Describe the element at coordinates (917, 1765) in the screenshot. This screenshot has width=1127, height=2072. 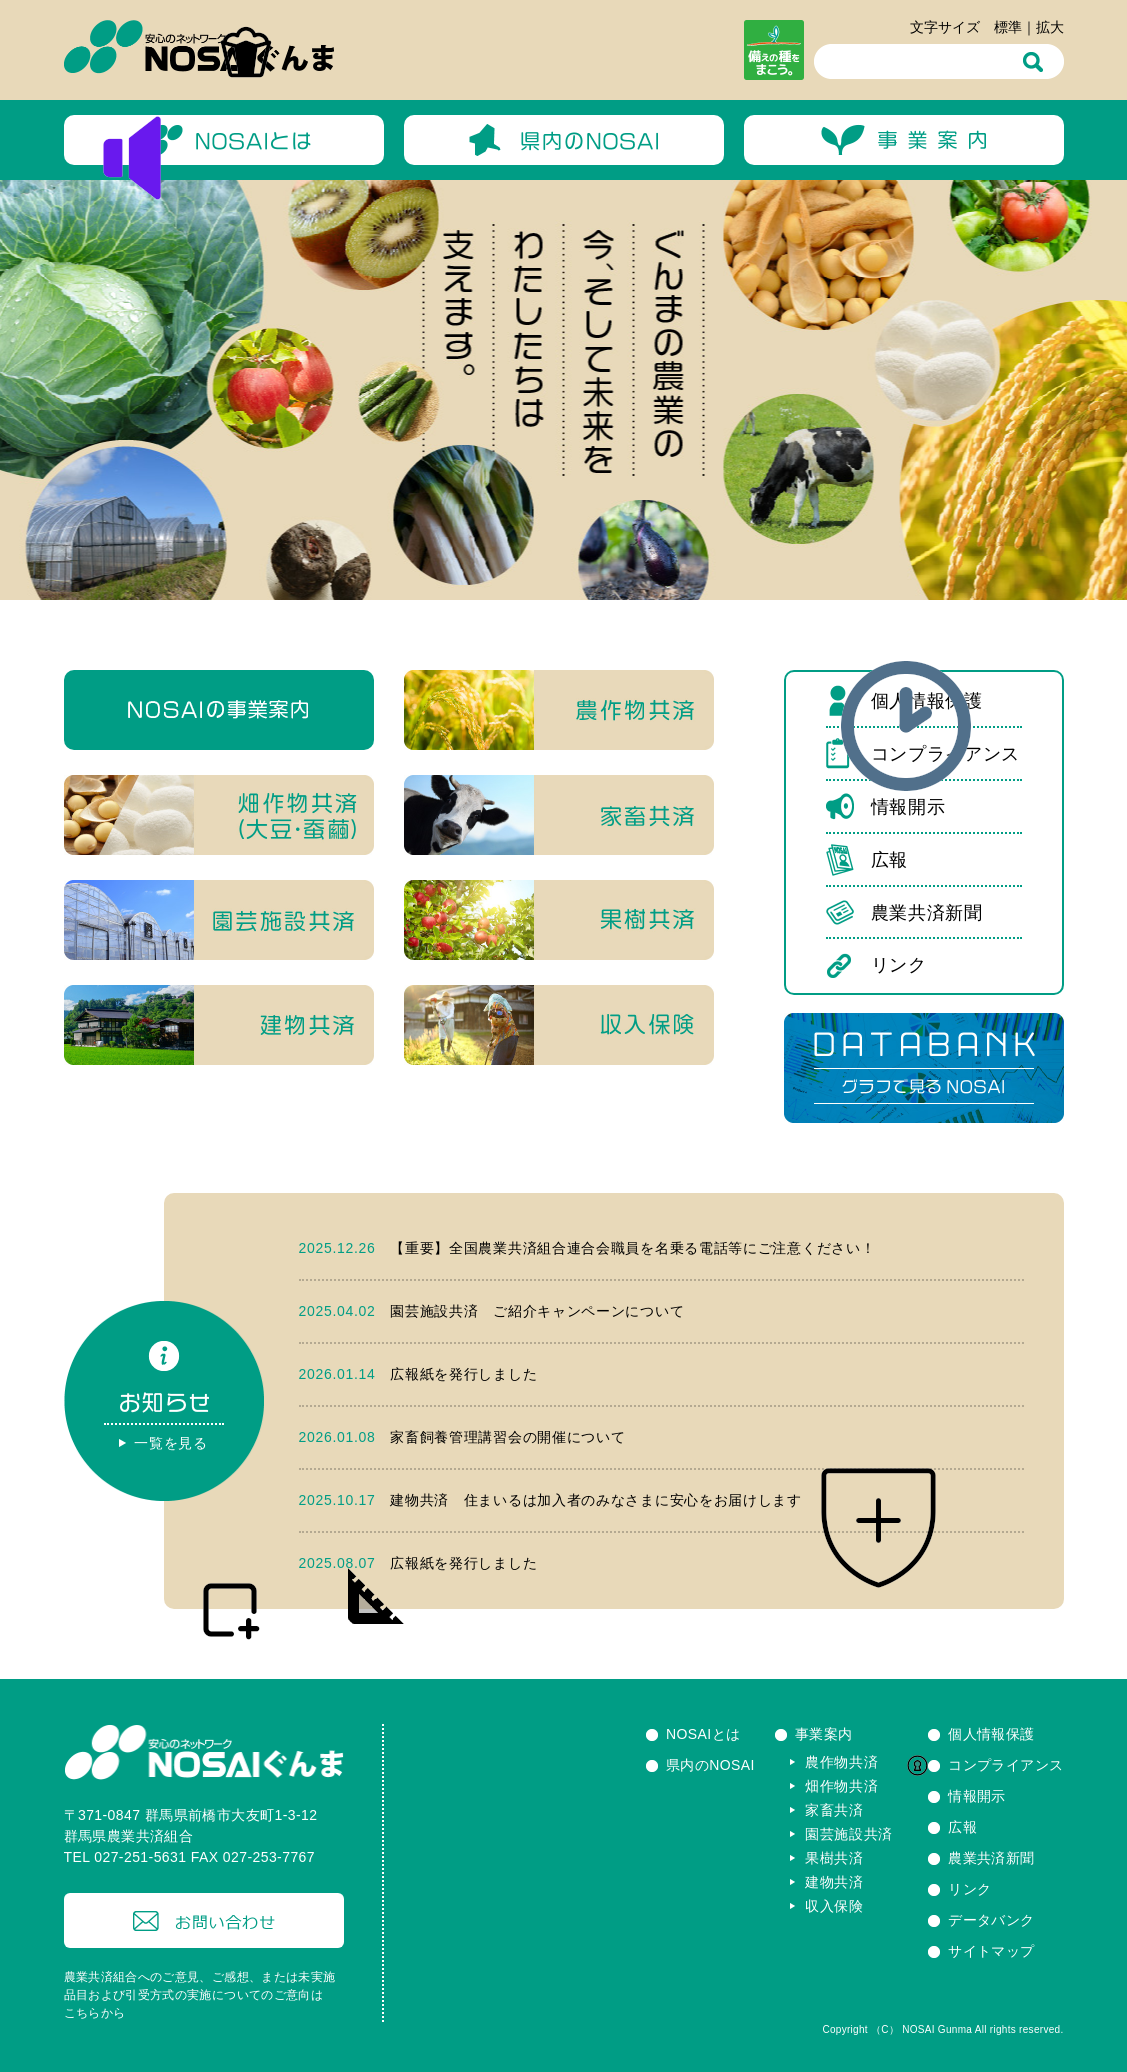
I see `access security or privacy settings` at that location.